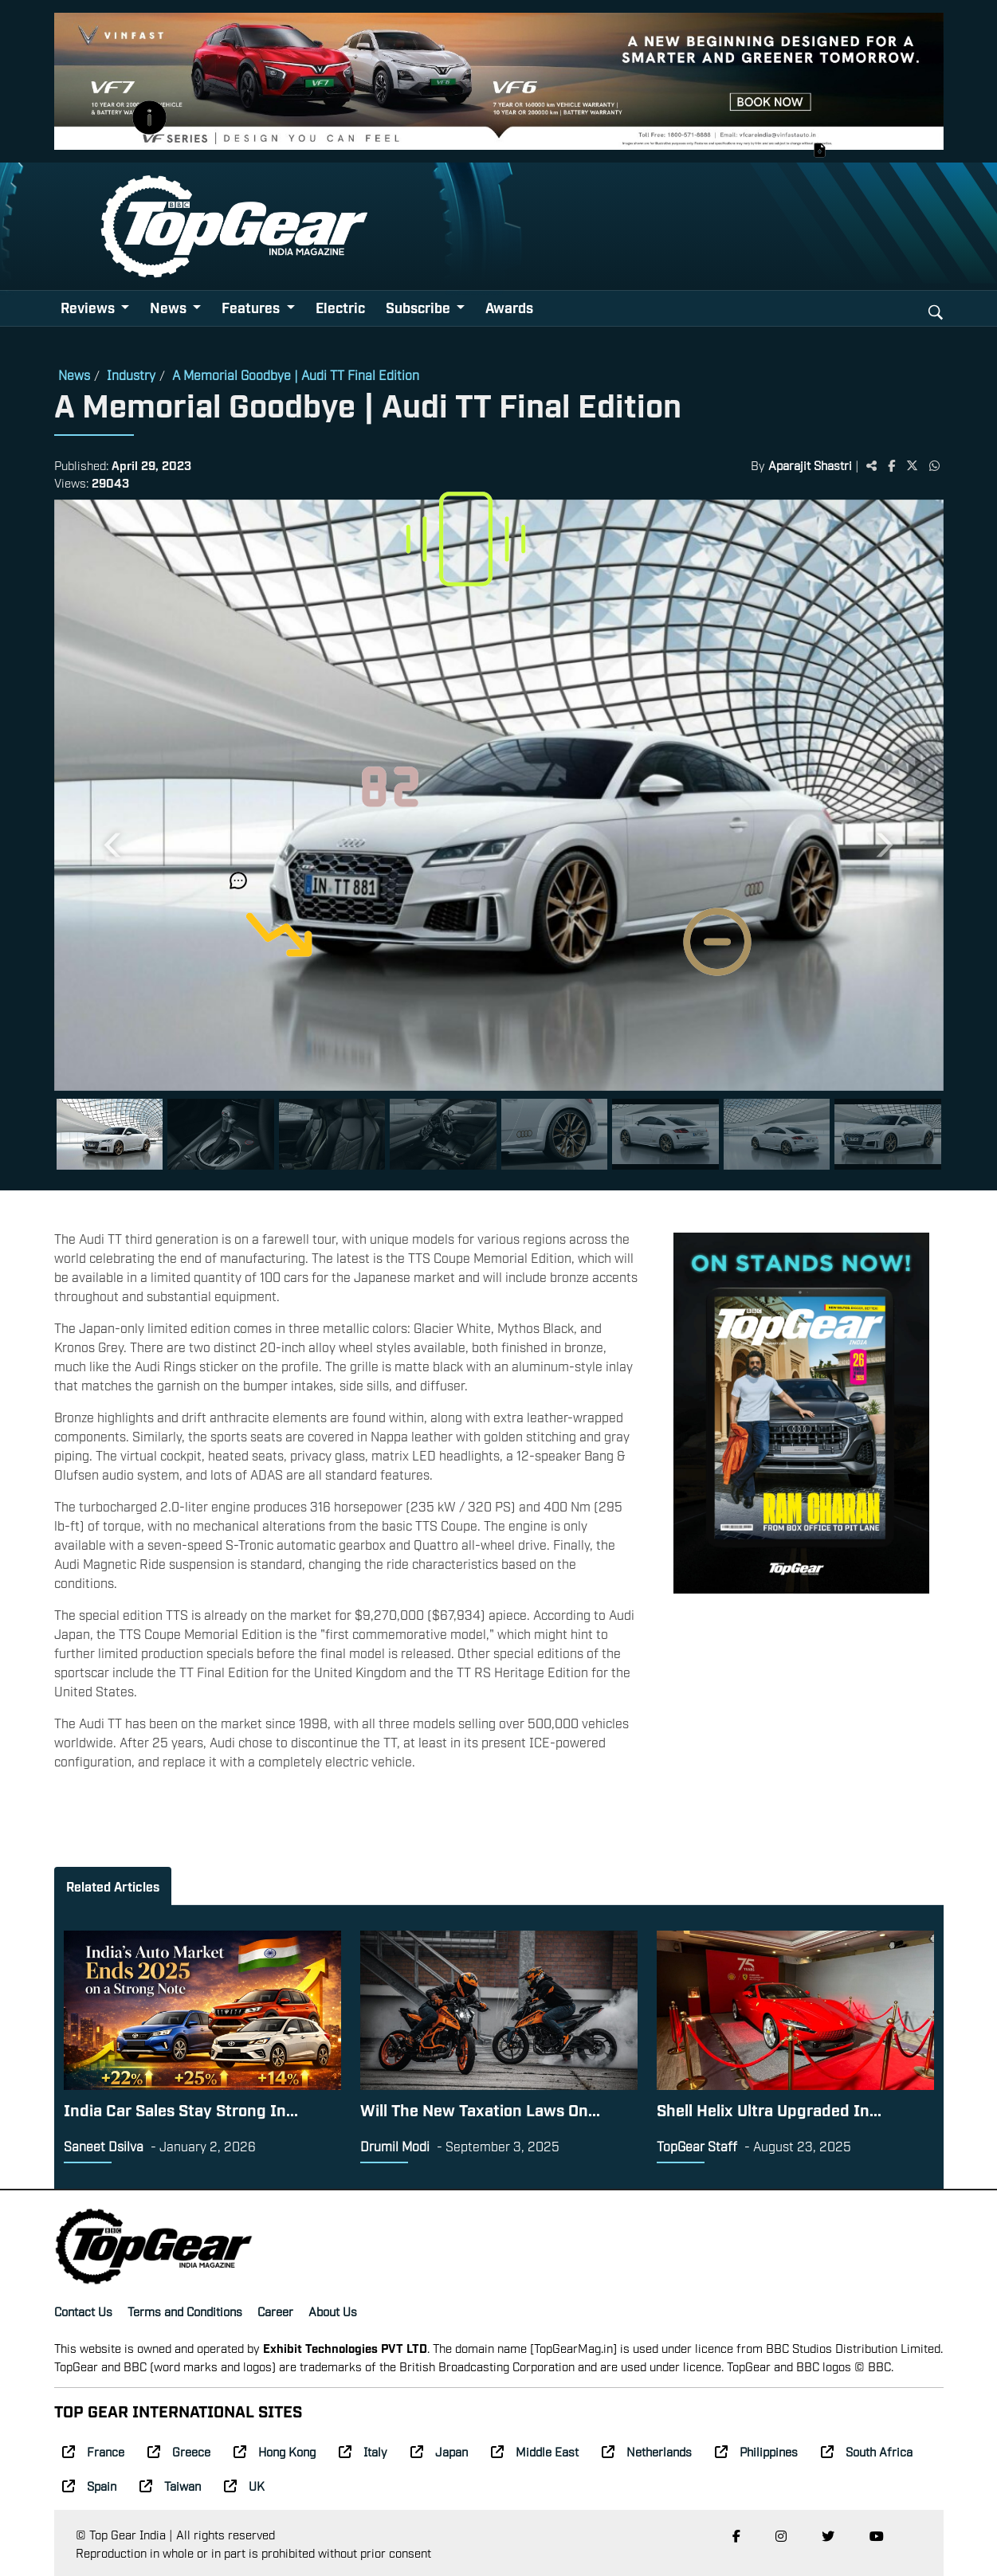 The image size is (997, 2576). What do you see at coordinates (279, 935) in the screenshot?
I see `indicates a downward trend or decline` at bounding box center [279, 935].